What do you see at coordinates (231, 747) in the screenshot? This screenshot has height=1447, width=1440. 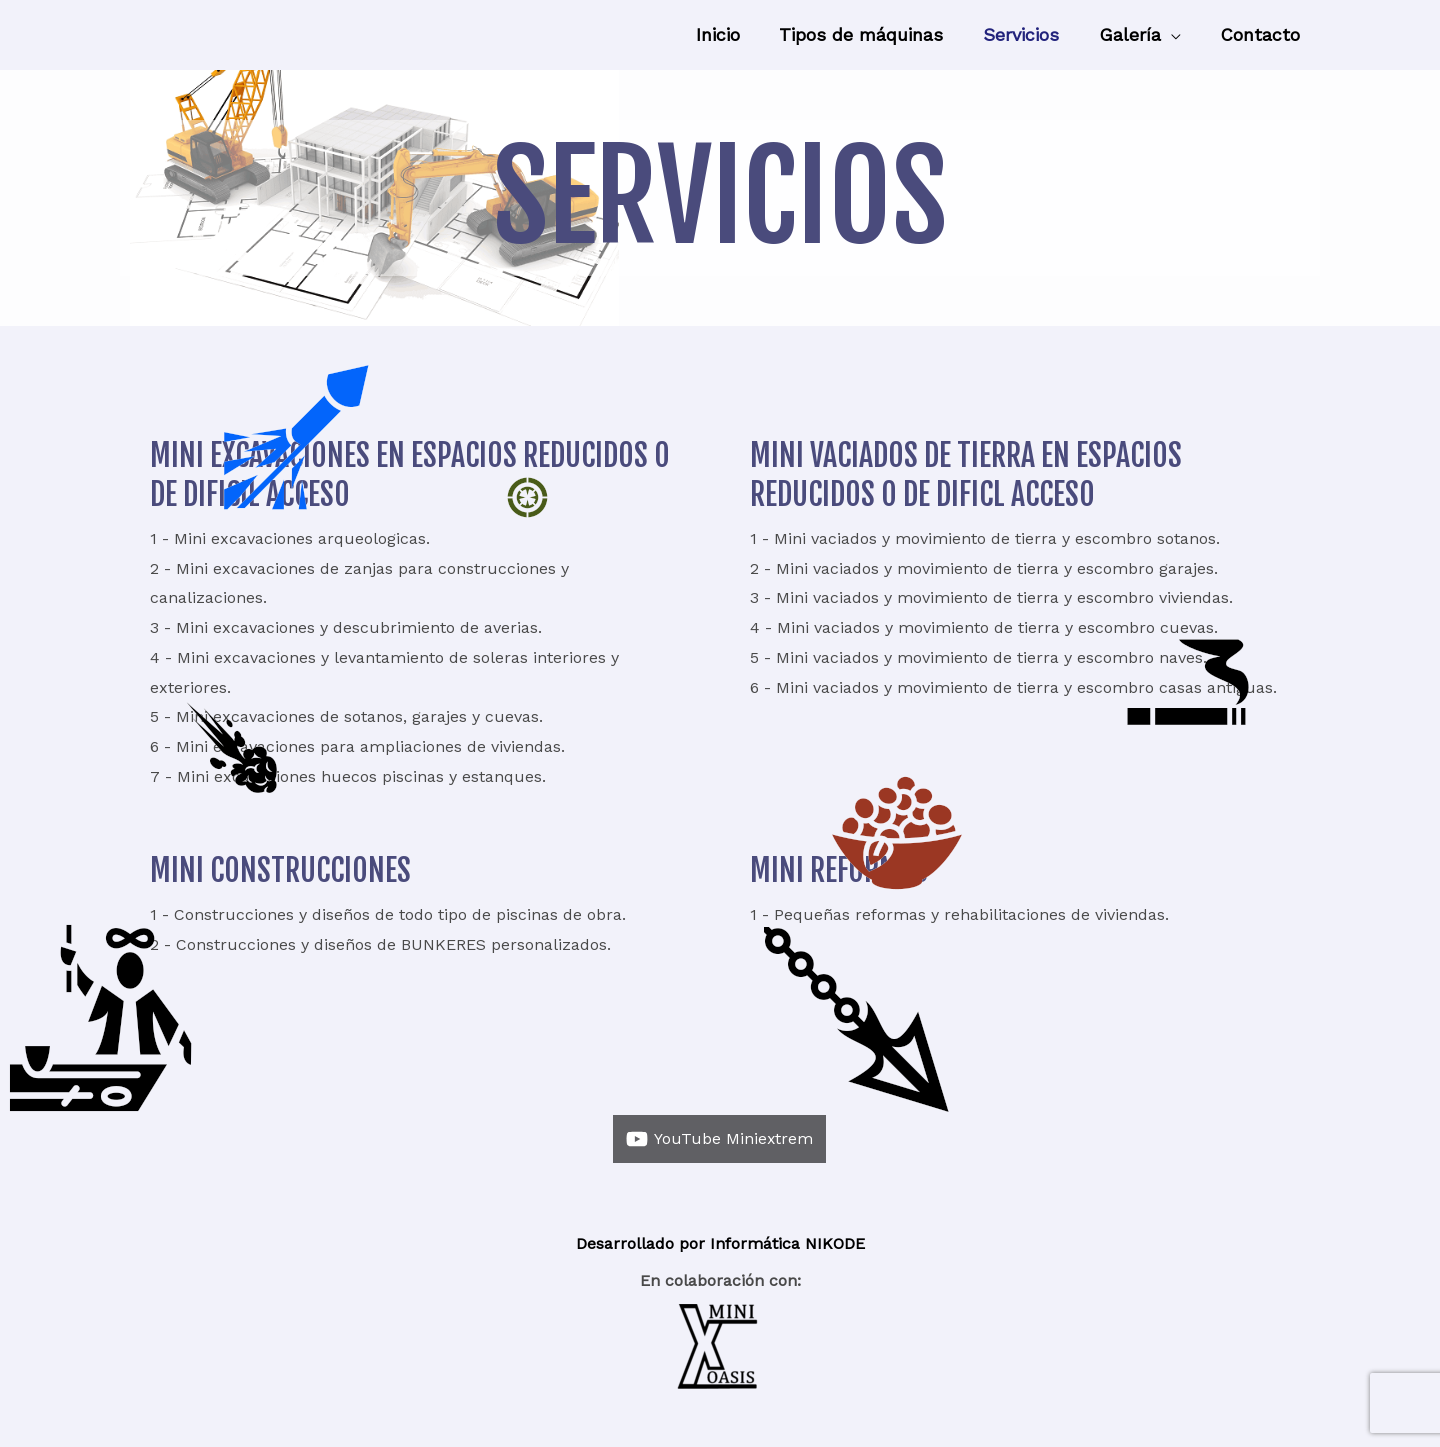 I see `activate steam or vapor ability` at bounding box center [231, 747].